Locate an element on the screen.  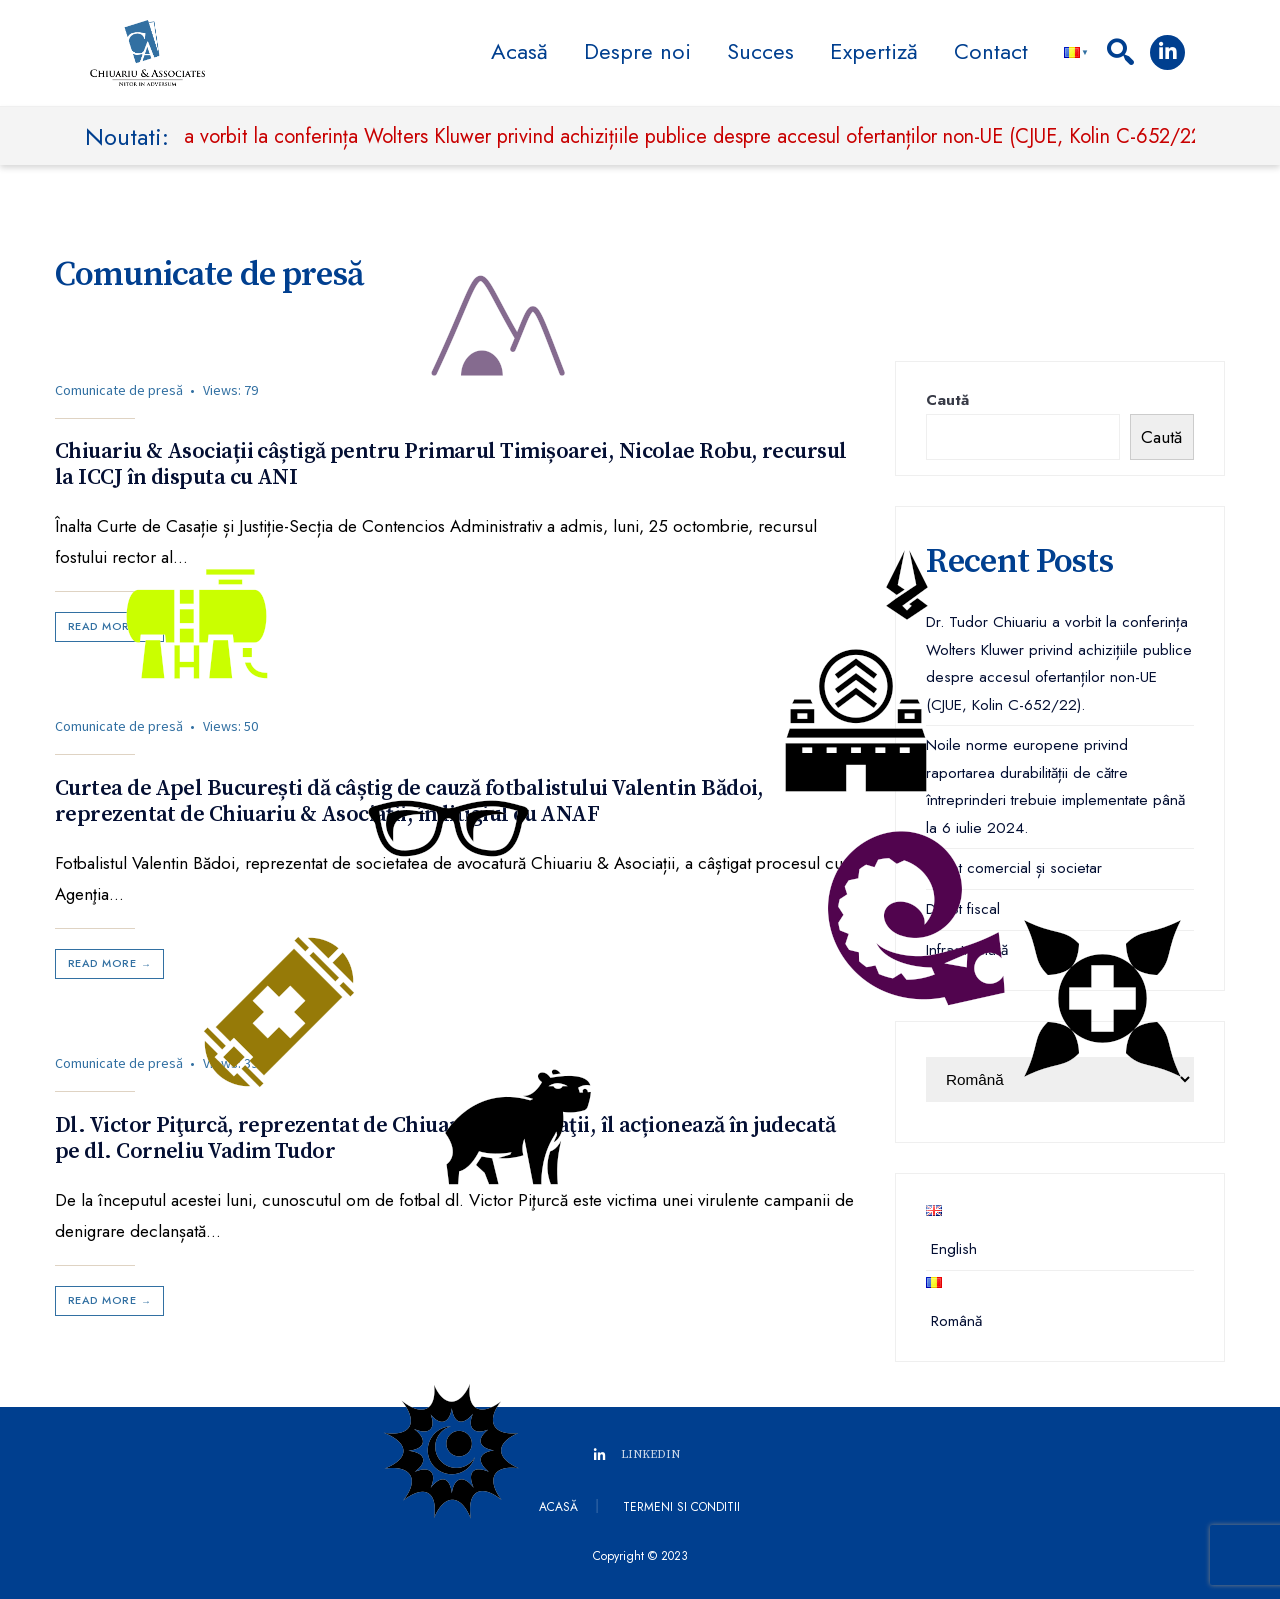
access dragon or mythical creature content is located at coordinates (915, 919).